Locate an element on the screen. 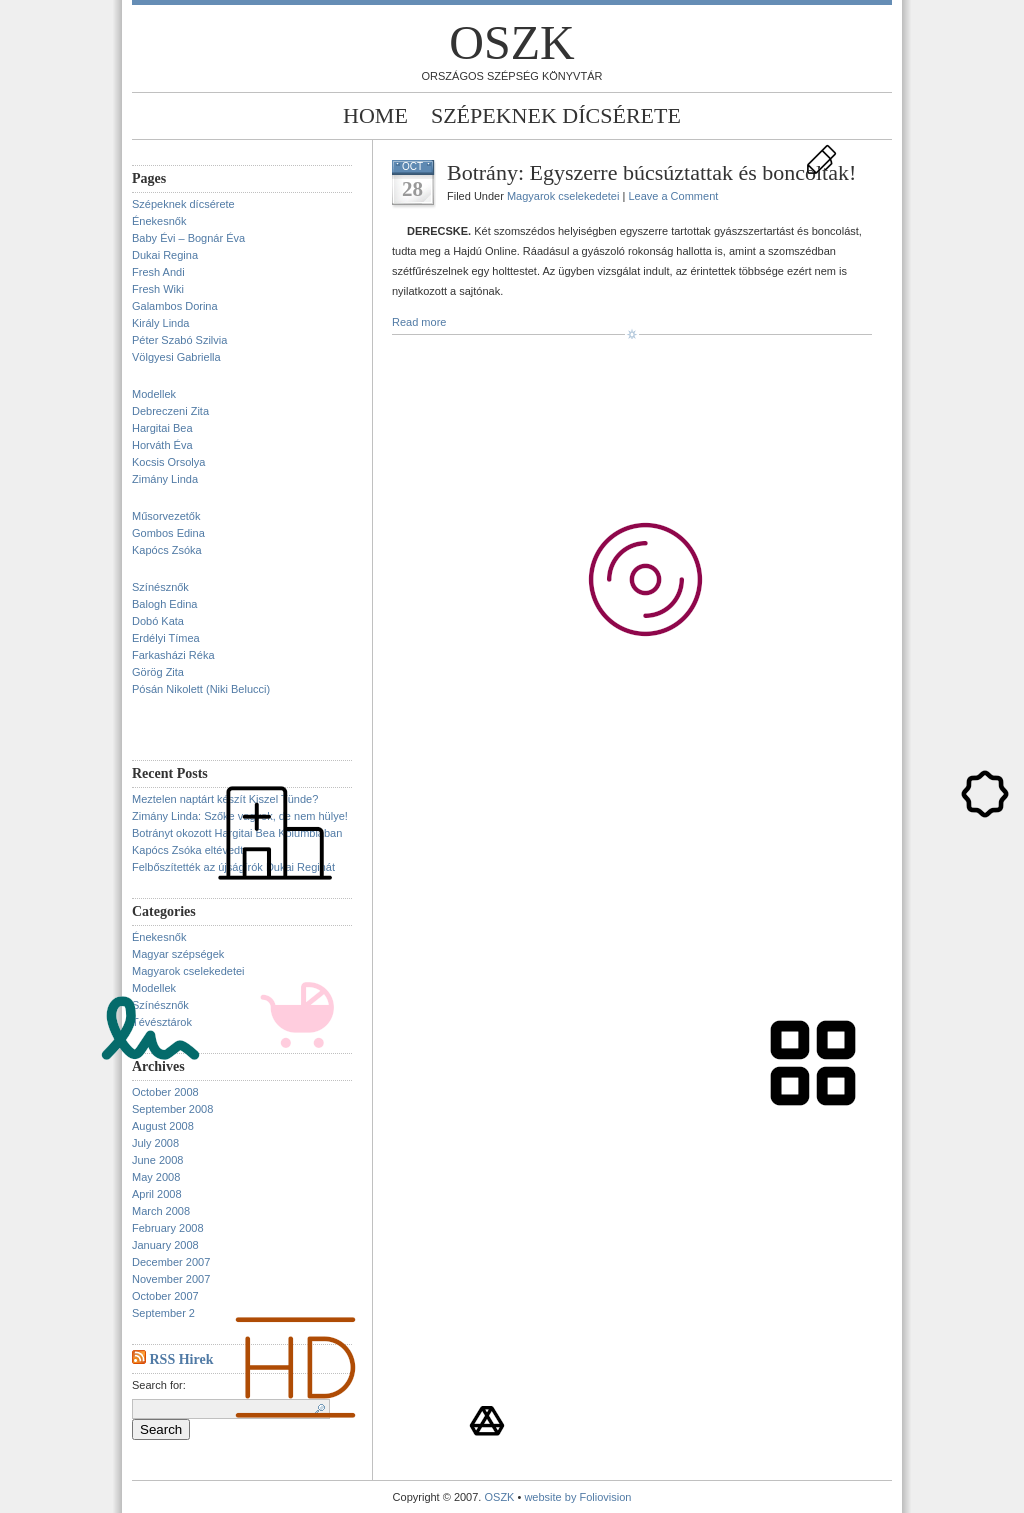 This screenshot has width=1024, height=1513. indicates verified or authenticated content is located at coordinates (985, 794).